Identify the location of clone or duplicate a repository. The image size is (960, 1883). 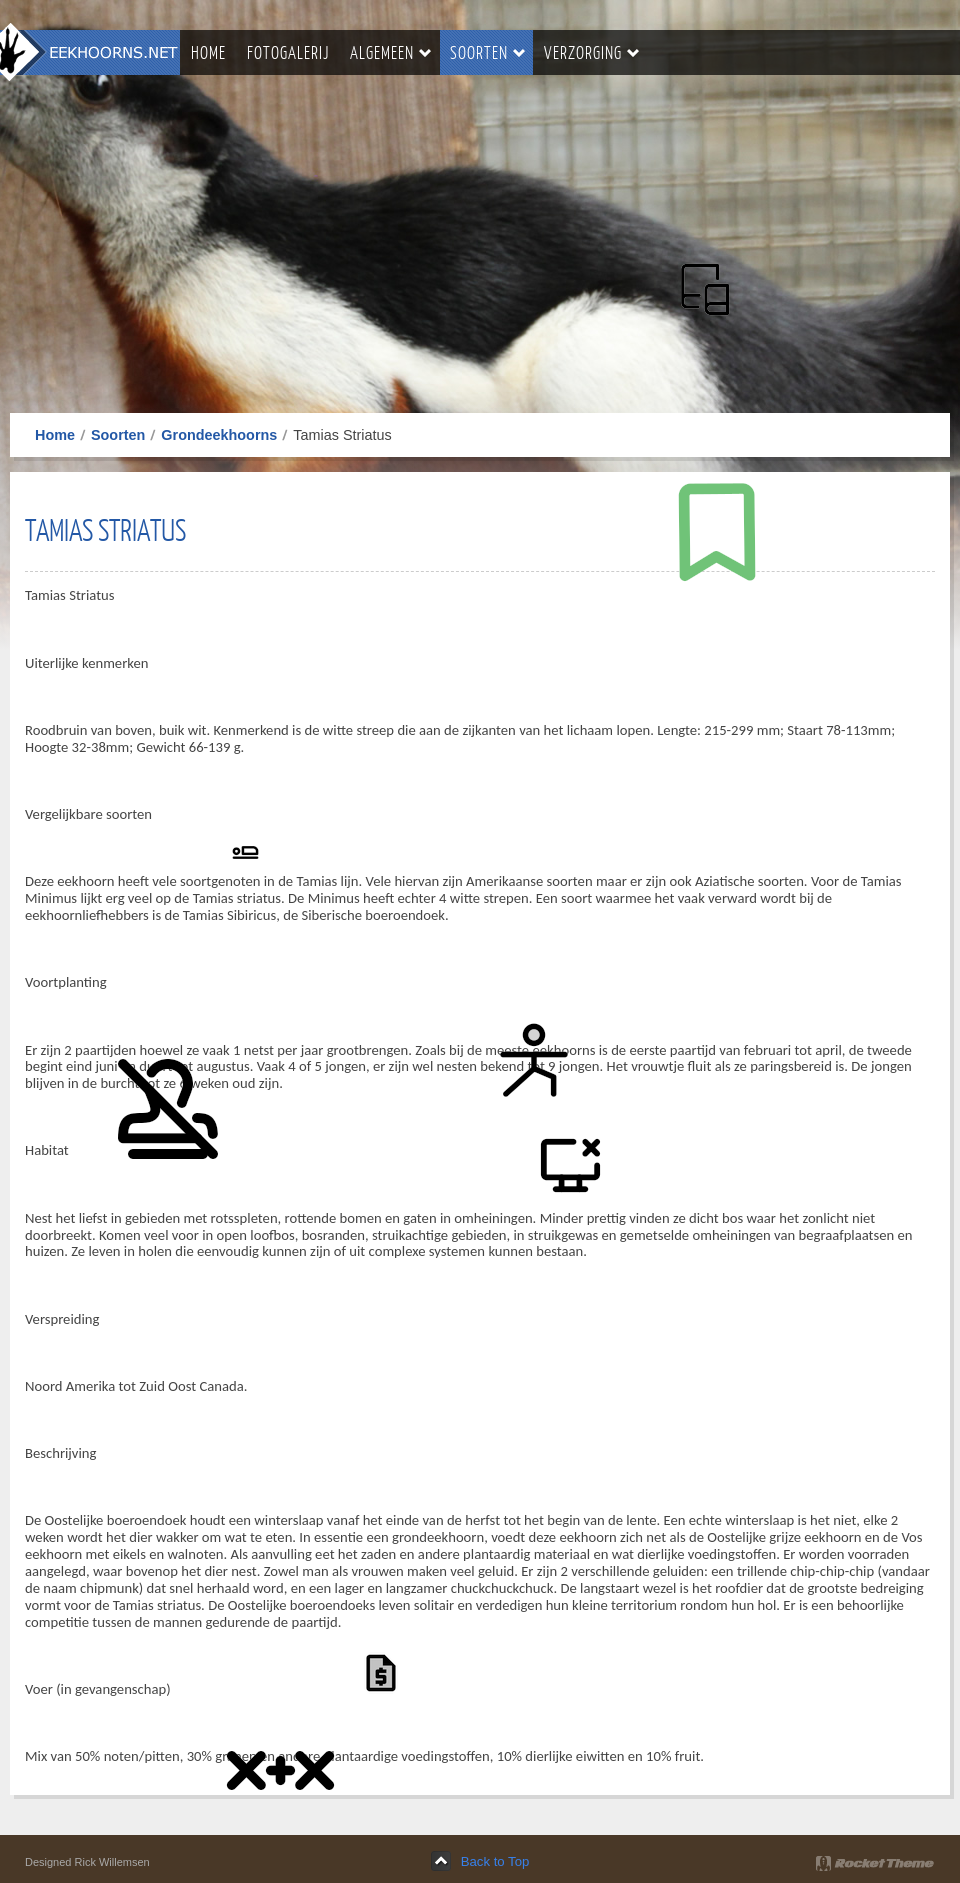
(703, 289).